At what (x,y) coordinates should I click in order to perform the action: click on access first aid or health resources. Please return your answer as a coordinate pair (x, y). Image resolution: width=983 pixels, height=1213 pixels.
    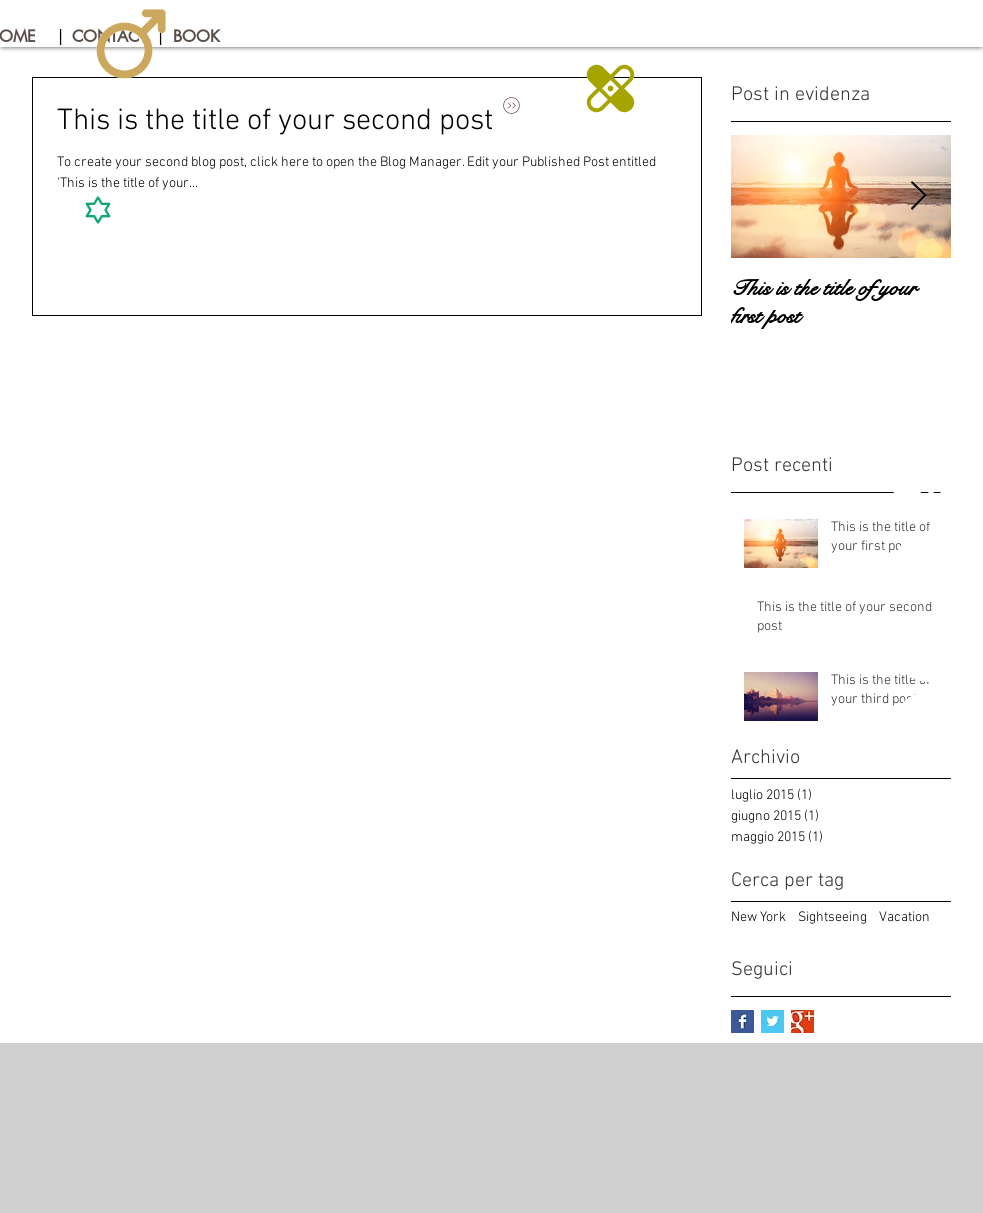
    Looking at the image, I should click on (610, 88).